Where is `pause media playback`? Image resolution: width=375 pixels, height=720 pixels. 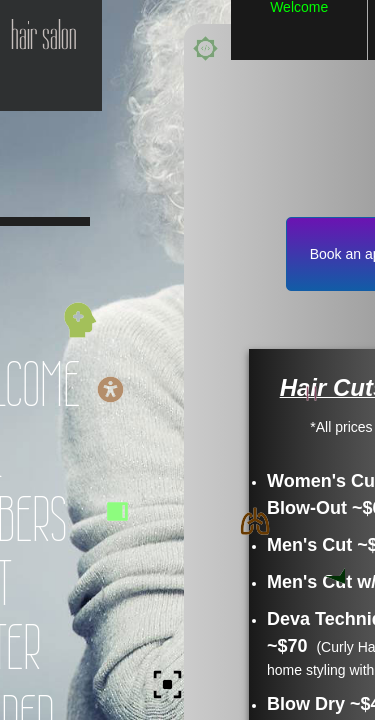 pause media playback is located at coordinates (311, 393).